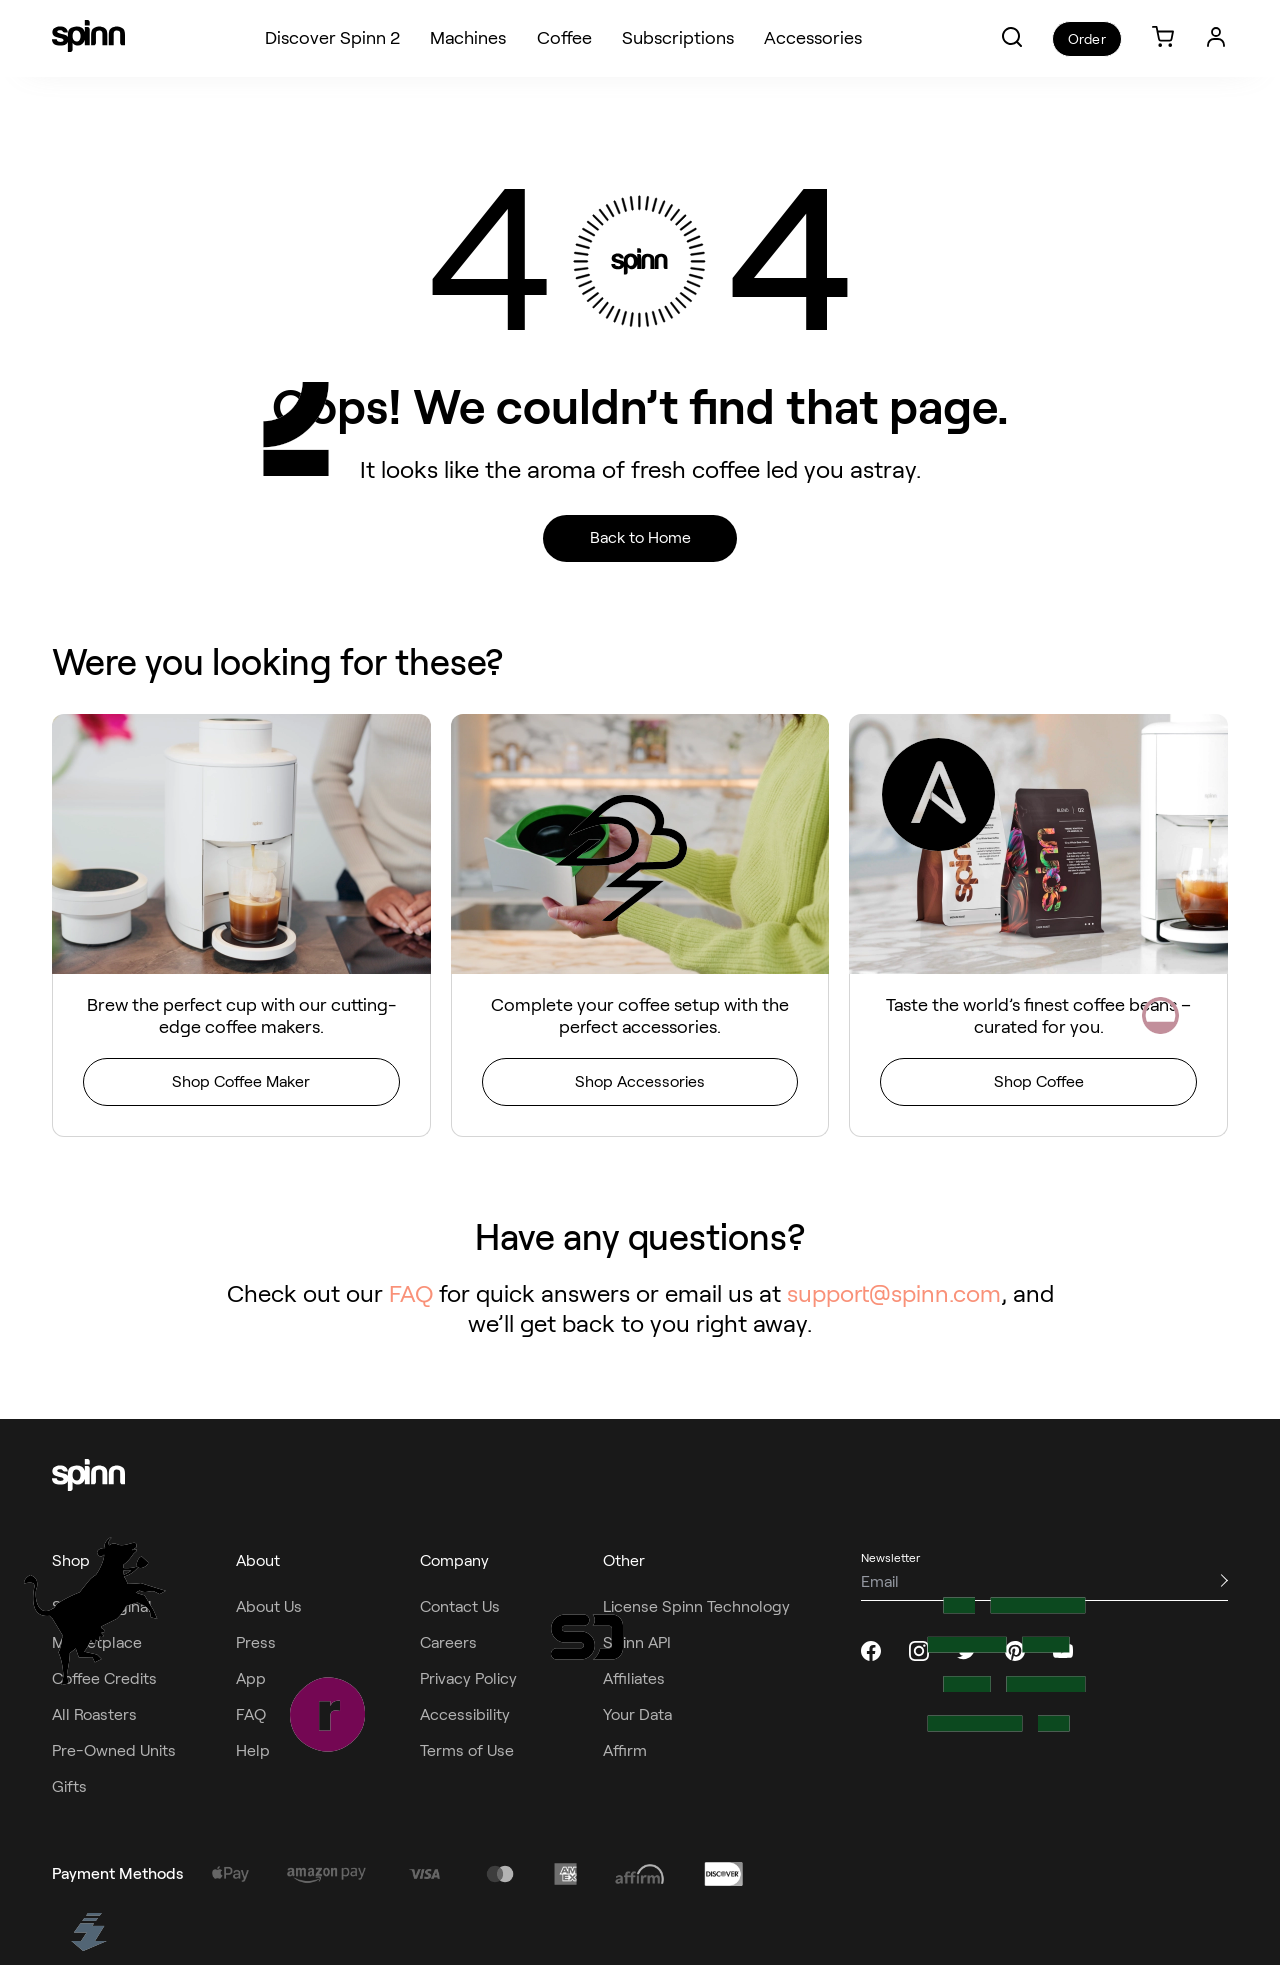 The height and width of the screenshot is (1965, 1280). What do you see at coordinates (621, 858) in the screenshot?
I see `apache storm logo` at bounding box center [621, 858].